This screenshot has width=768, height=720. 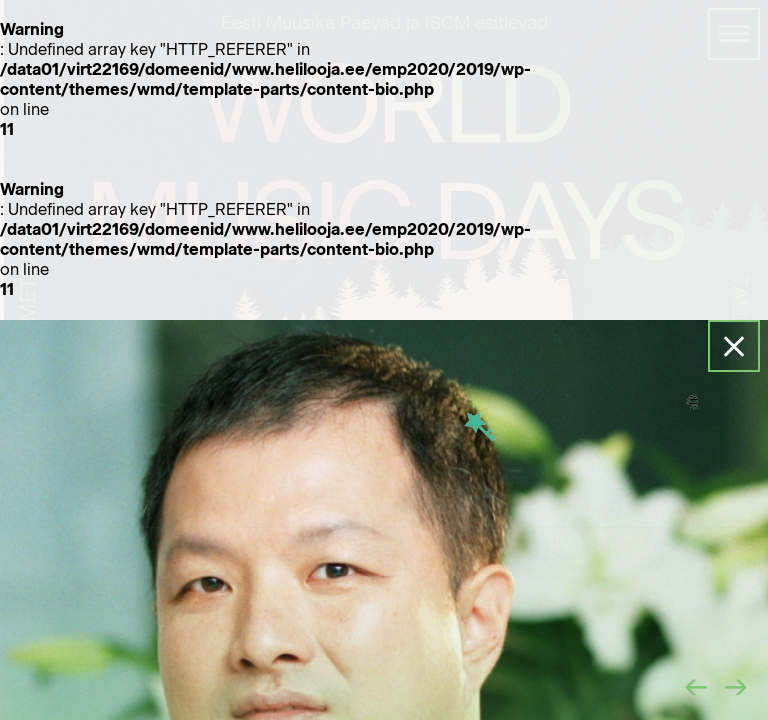 I want to click on select mummy character or avatar, so click(x=693, y=402).